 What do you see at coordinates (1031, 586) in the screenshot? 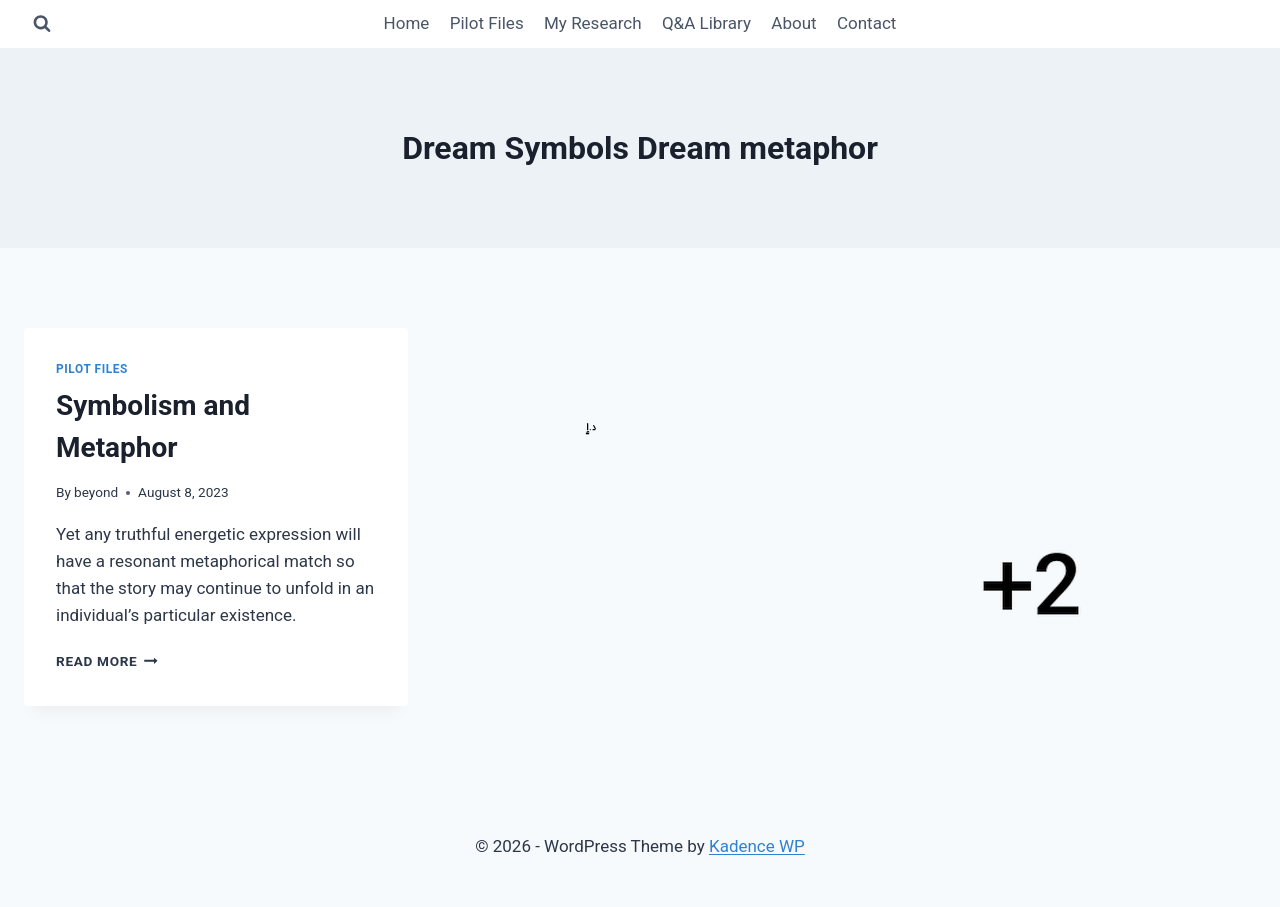
I see `increase exposure by 2 stops in photo editing` at bounding box center [1031, 586].